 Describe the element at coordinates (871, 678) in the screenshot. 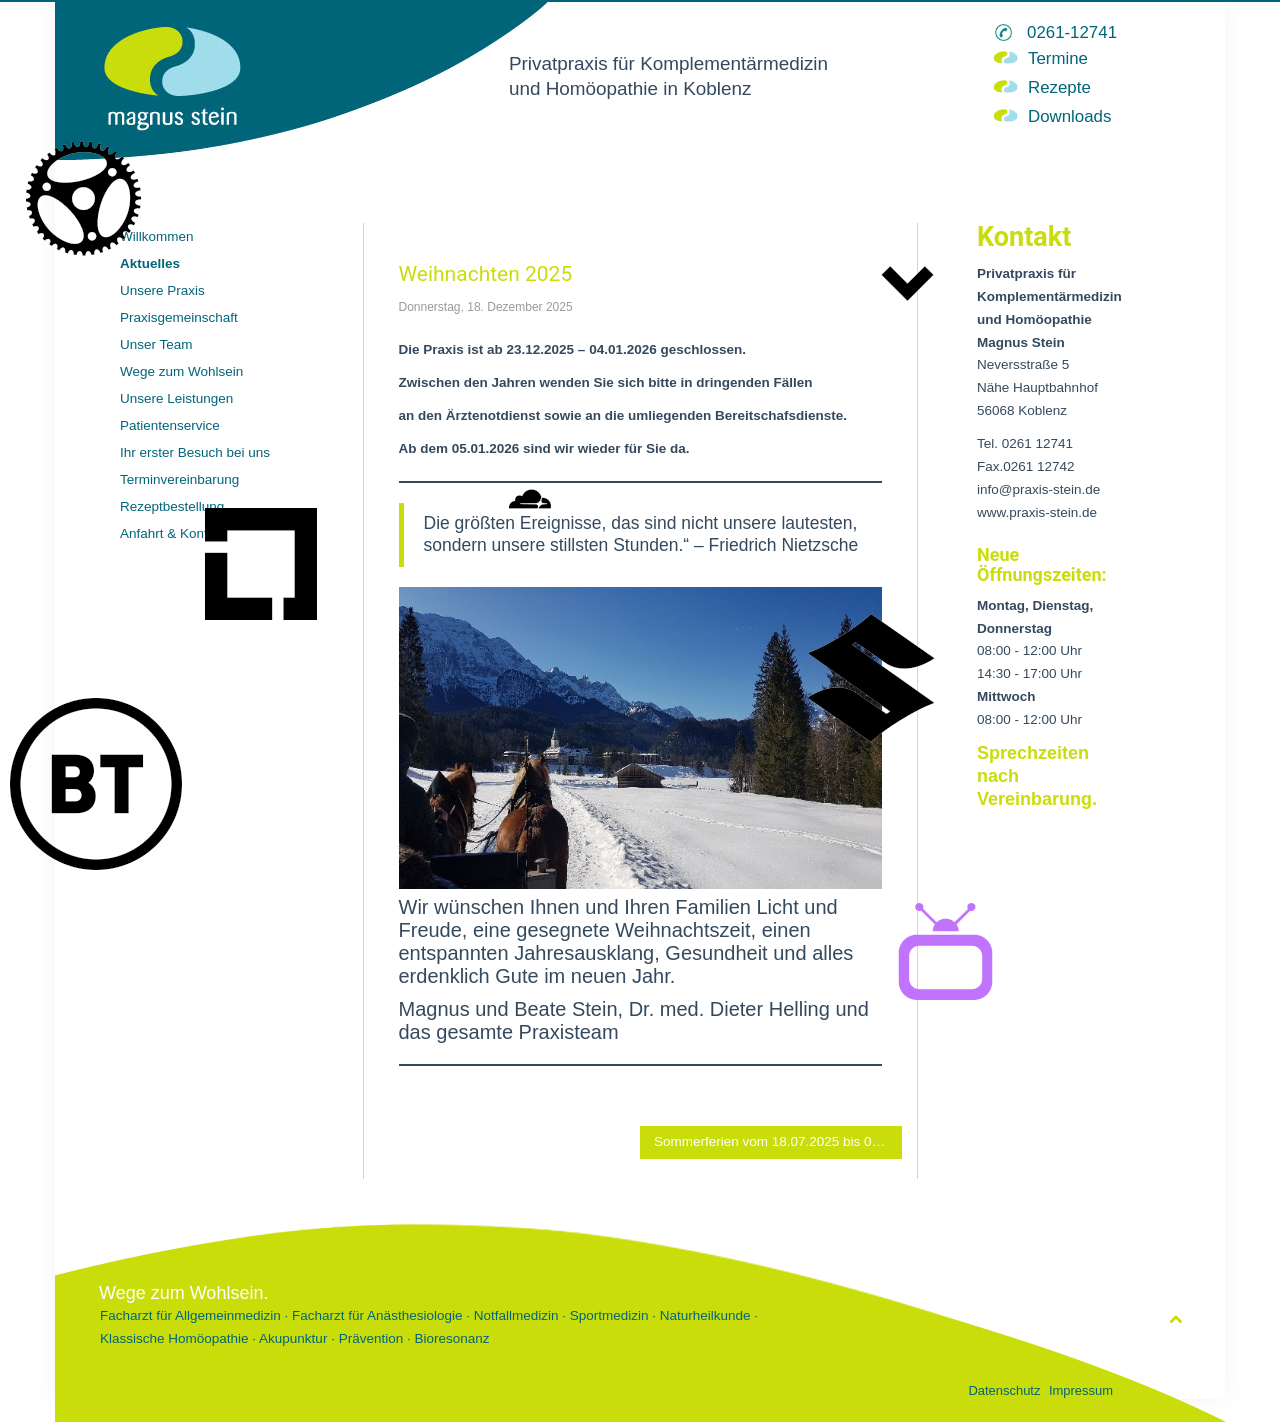

I see `suzuki brand logo` at that location.